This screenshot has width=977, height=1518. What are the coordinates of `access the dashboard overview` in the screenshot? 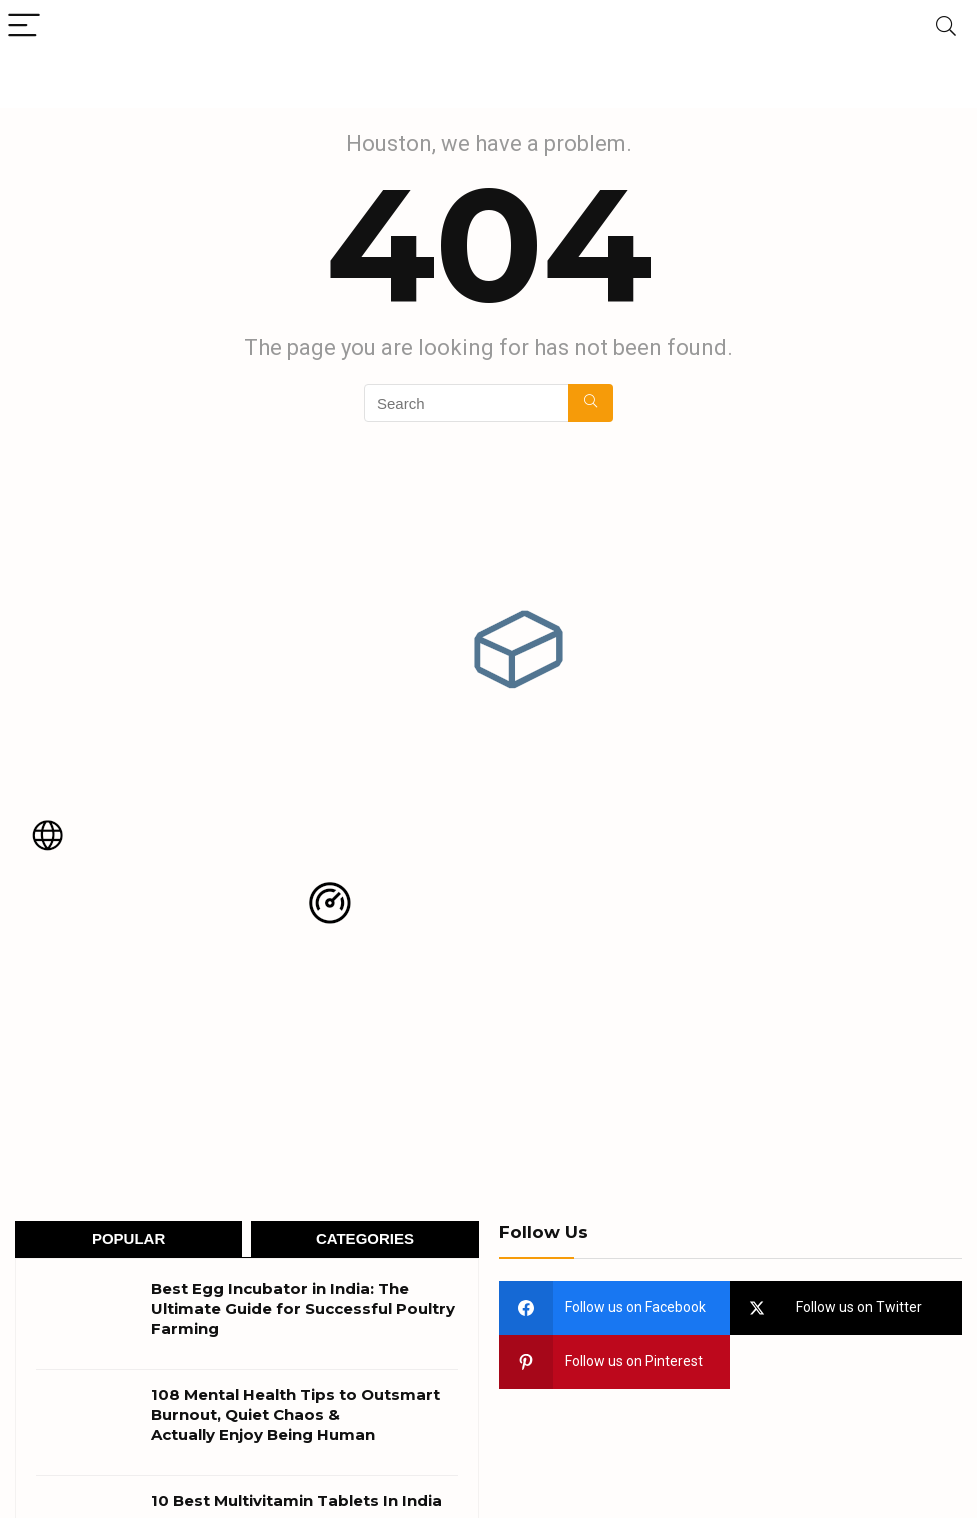 It's located at (331, 904).